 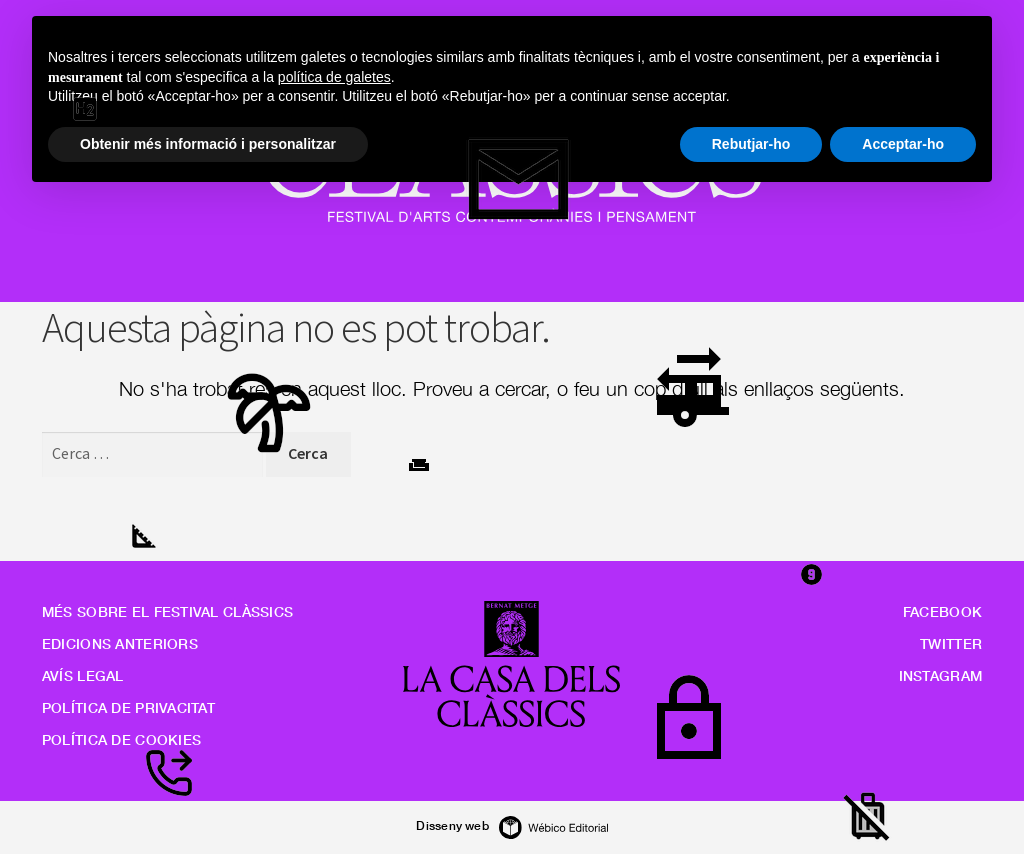 I want to click on indicates item number 9 in a numbered list or sequence, so click(x=811, y=574).